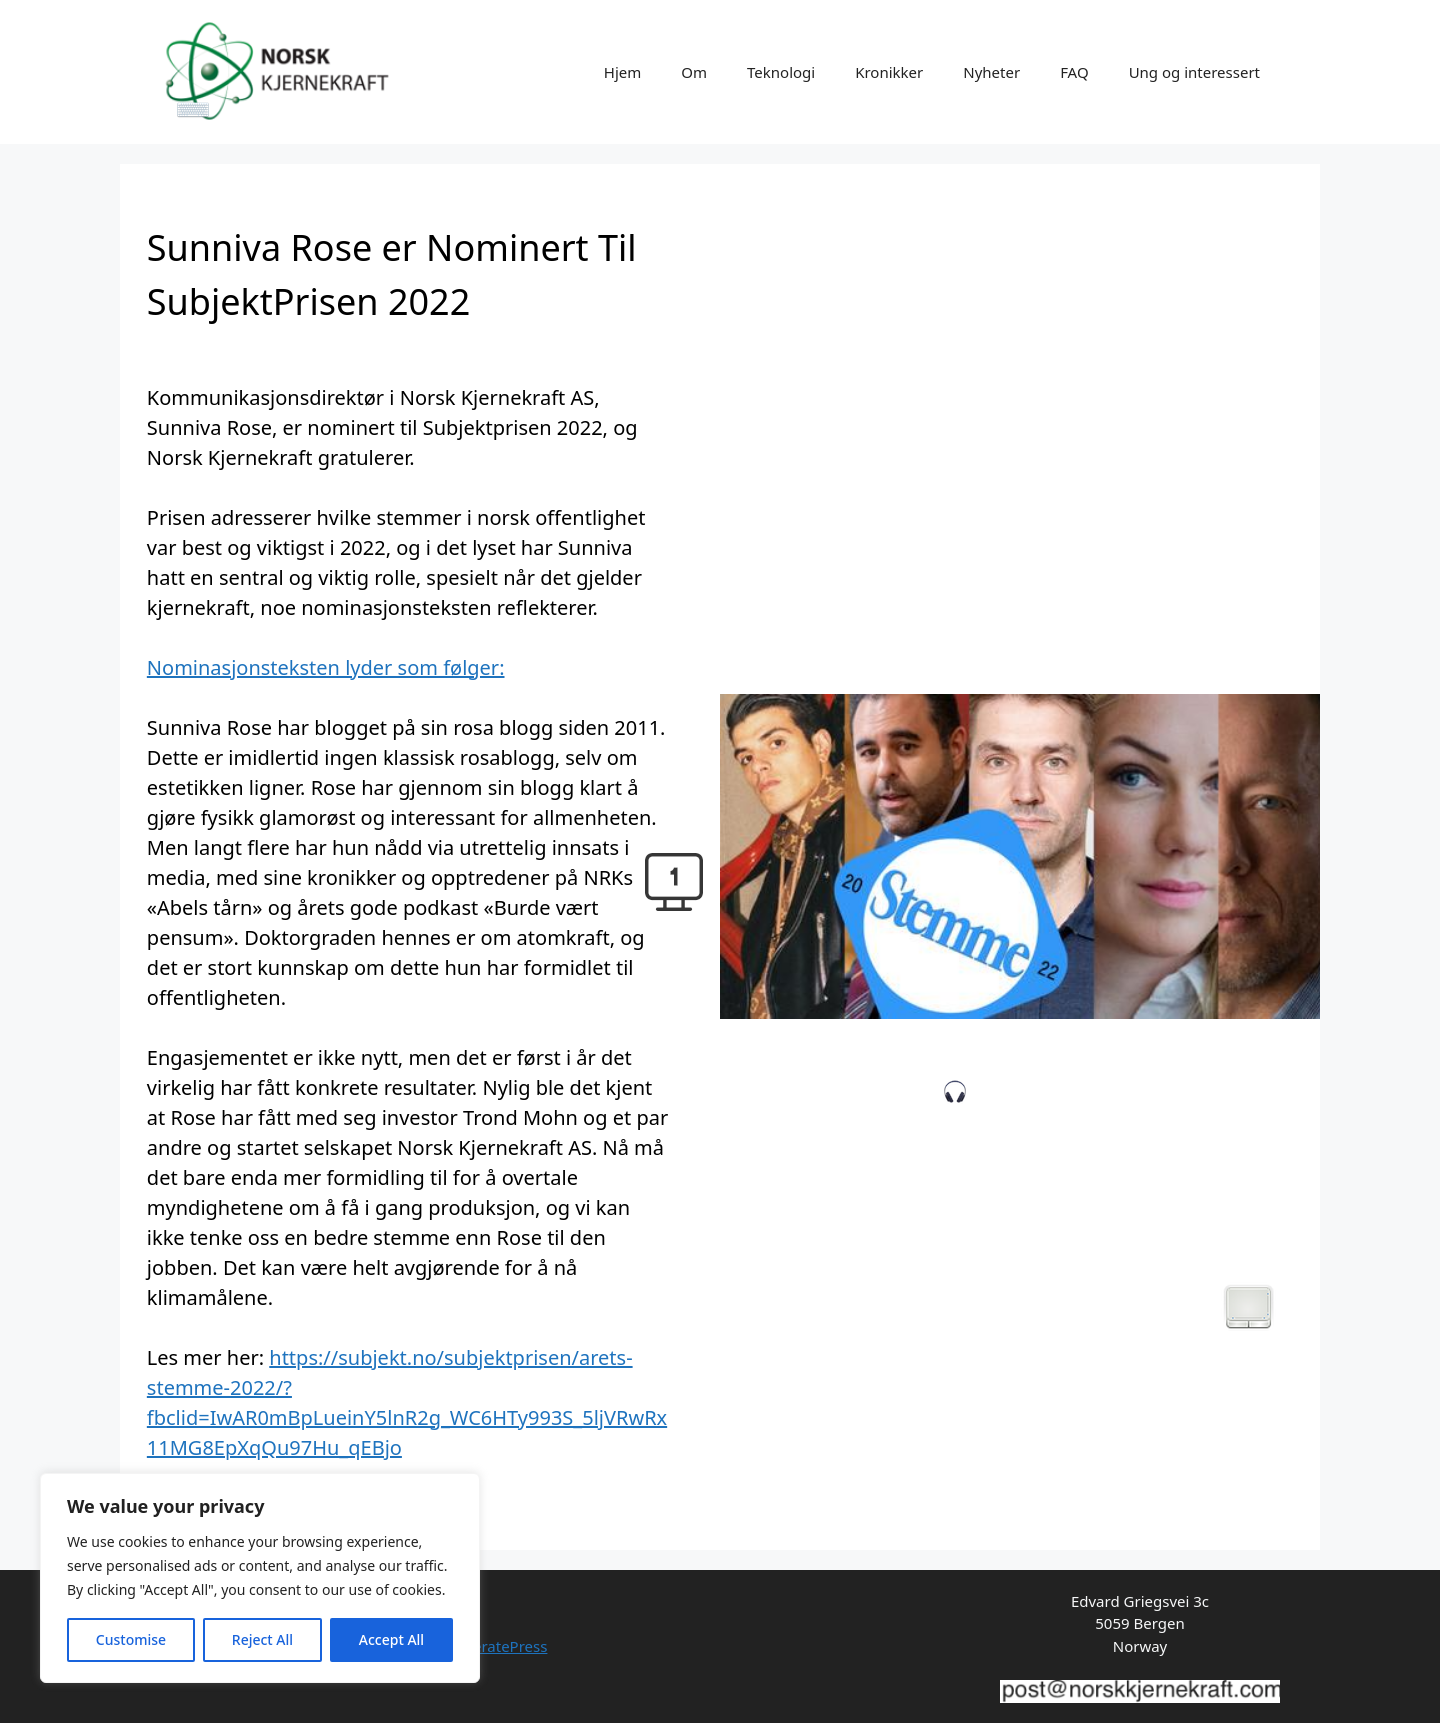 The height and width of the screenshot is (1723, 1440). Describe the element at coordinates (674, 882) in the screenshot. I see `display 1 in a multi-monitor setup` at that location.